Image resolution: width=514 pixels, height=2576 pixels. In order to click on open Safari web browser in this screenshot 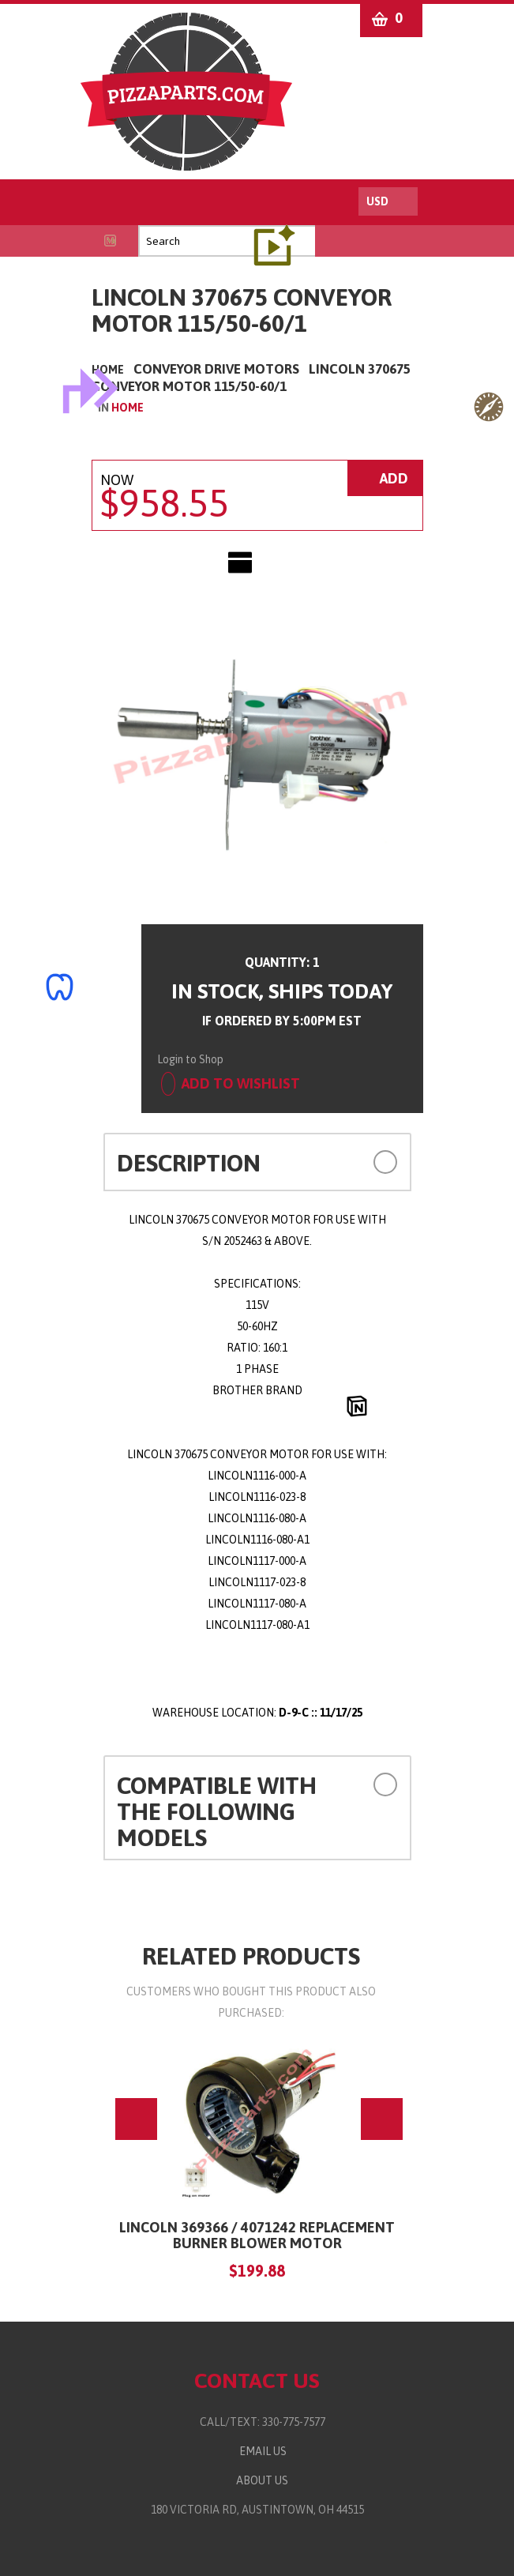, I will do `click(489, 407)`.